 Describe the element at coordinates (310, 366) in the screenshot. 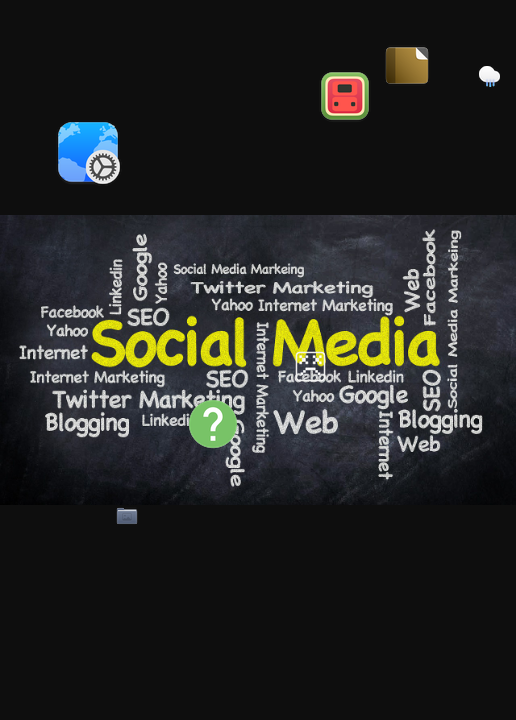

I see `system crash or error report notification` at that location.